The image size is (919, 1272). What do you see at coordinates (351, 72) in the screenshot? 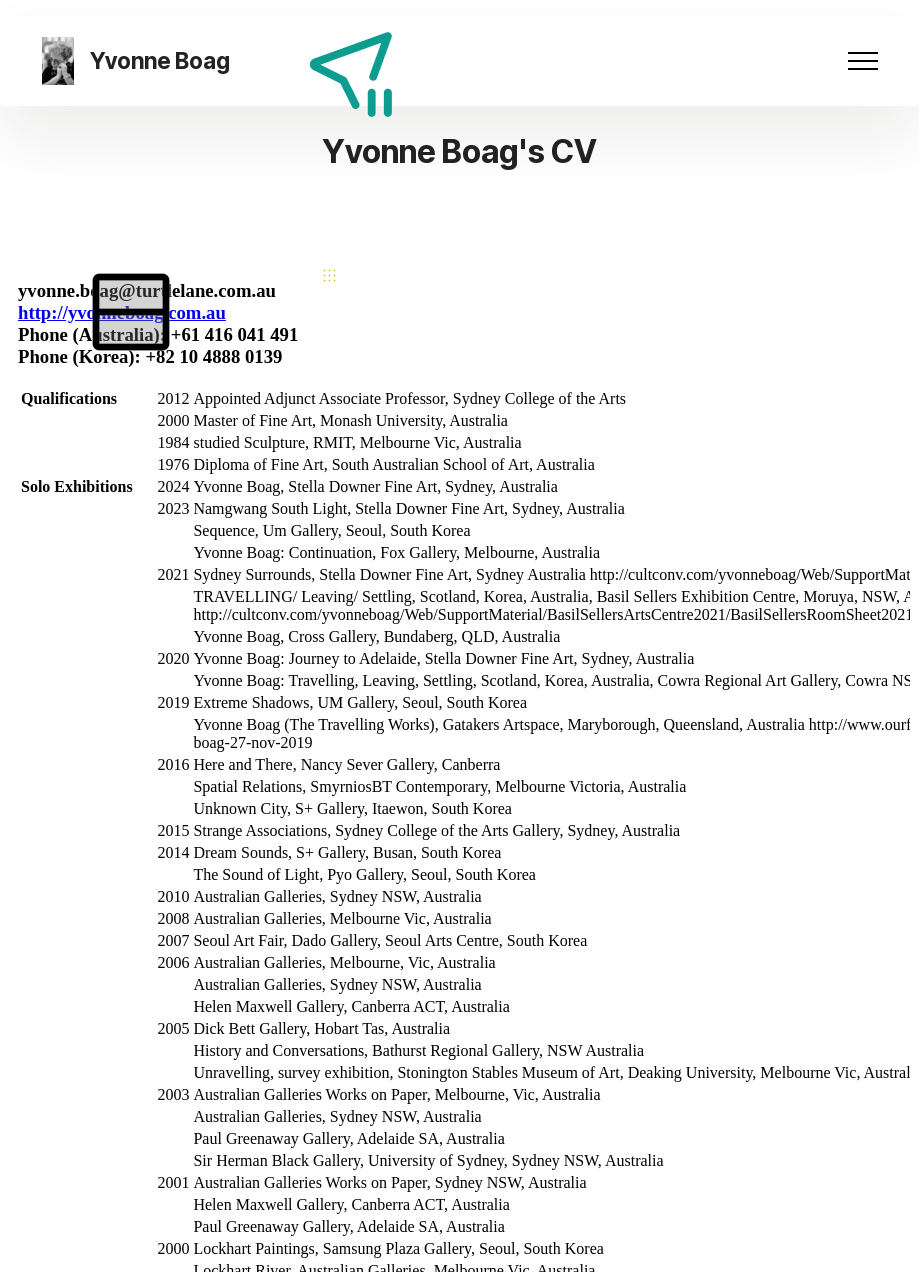
I see `pause location sharing` at bounding box center [351, 72].